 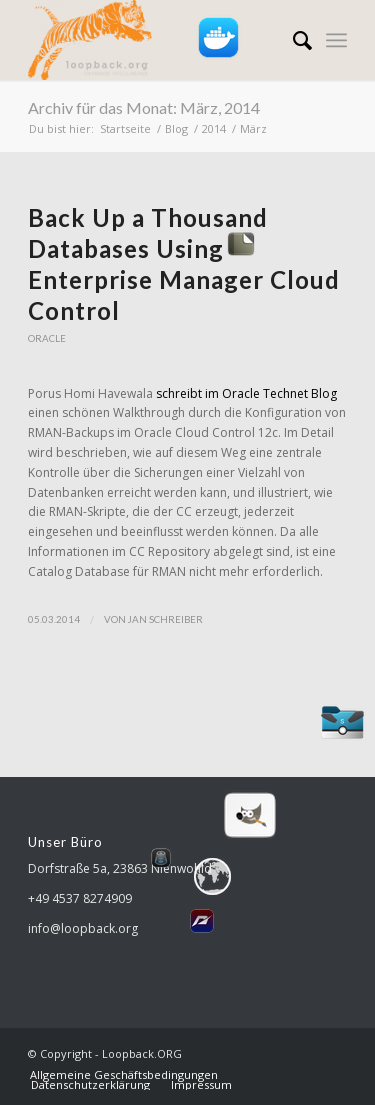 I want to click on open Preview app to view images and PDFs, so click(x=161, y=858).